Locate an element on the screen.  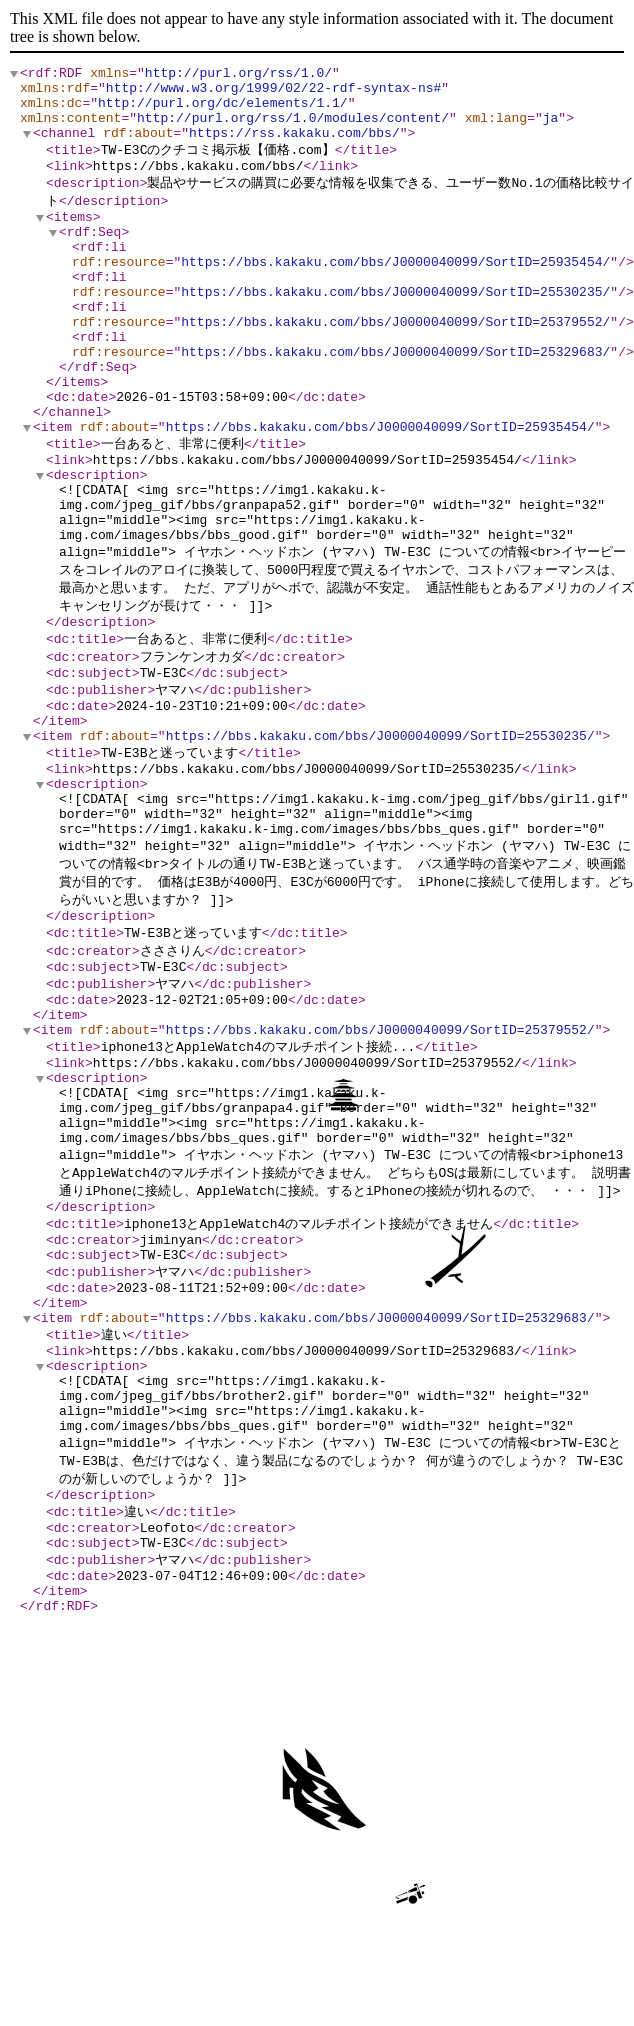
view asian temple or landmark location is located at coordinates (343, 1094).